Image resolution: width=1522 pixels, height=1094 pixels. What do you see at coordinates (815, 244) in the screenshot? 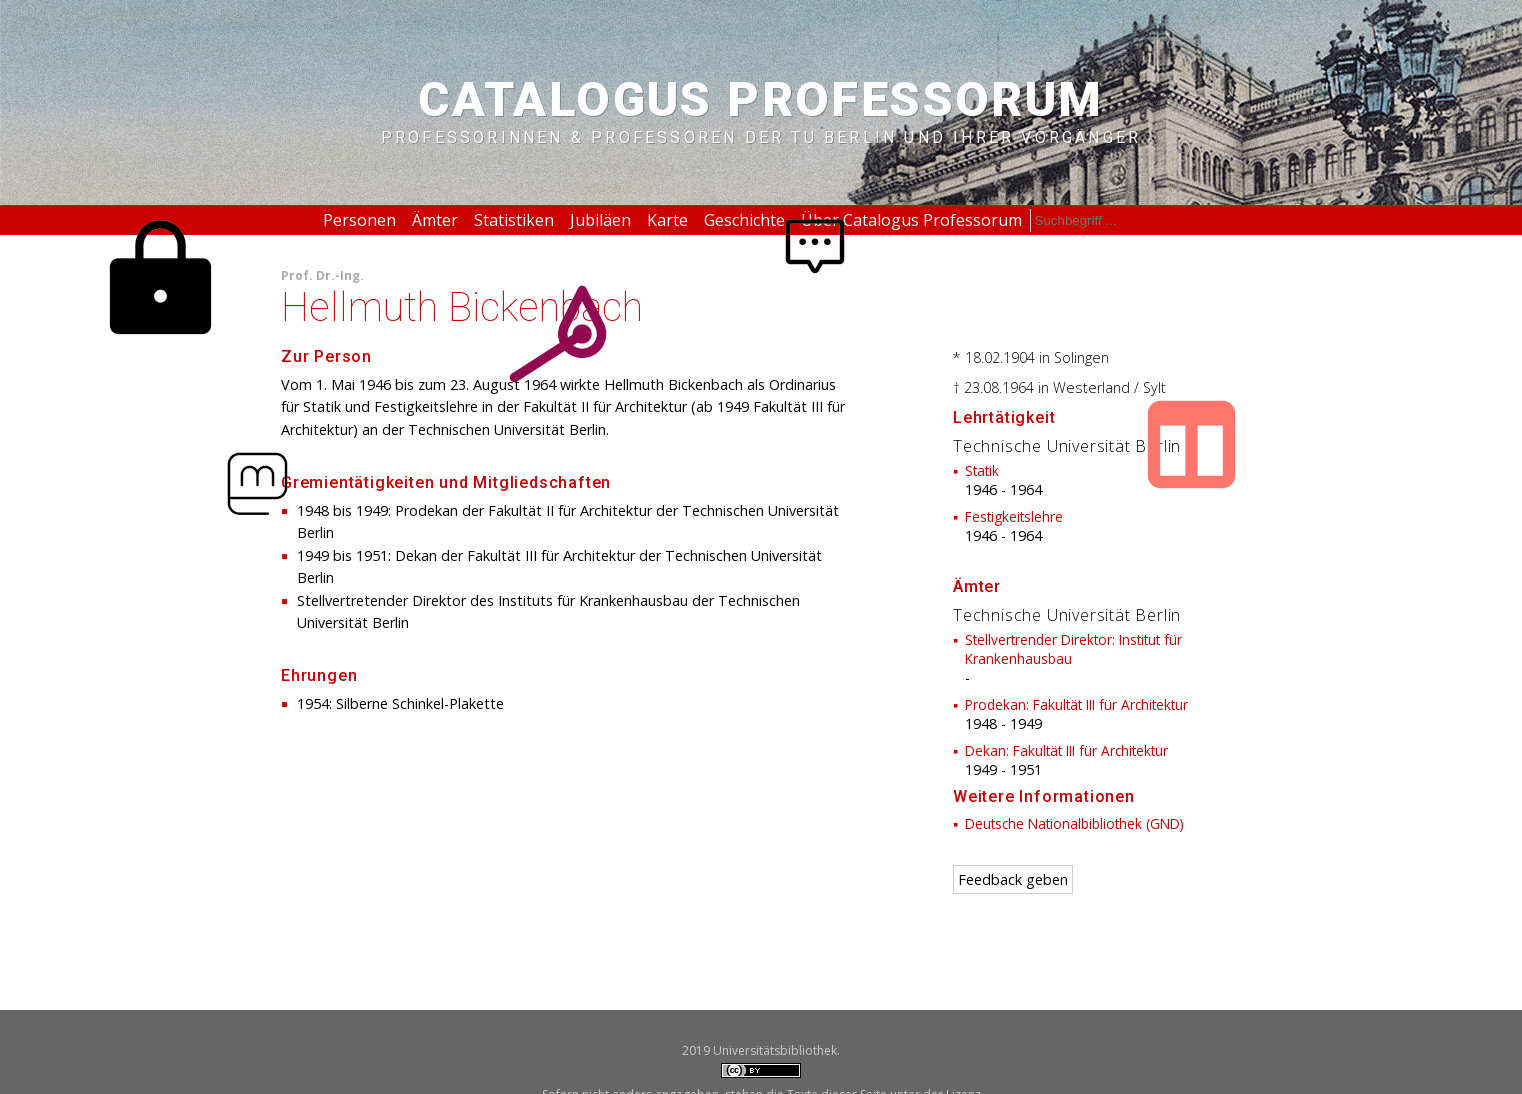
I see `open chat or messaging` at bounding box center [815, 244].